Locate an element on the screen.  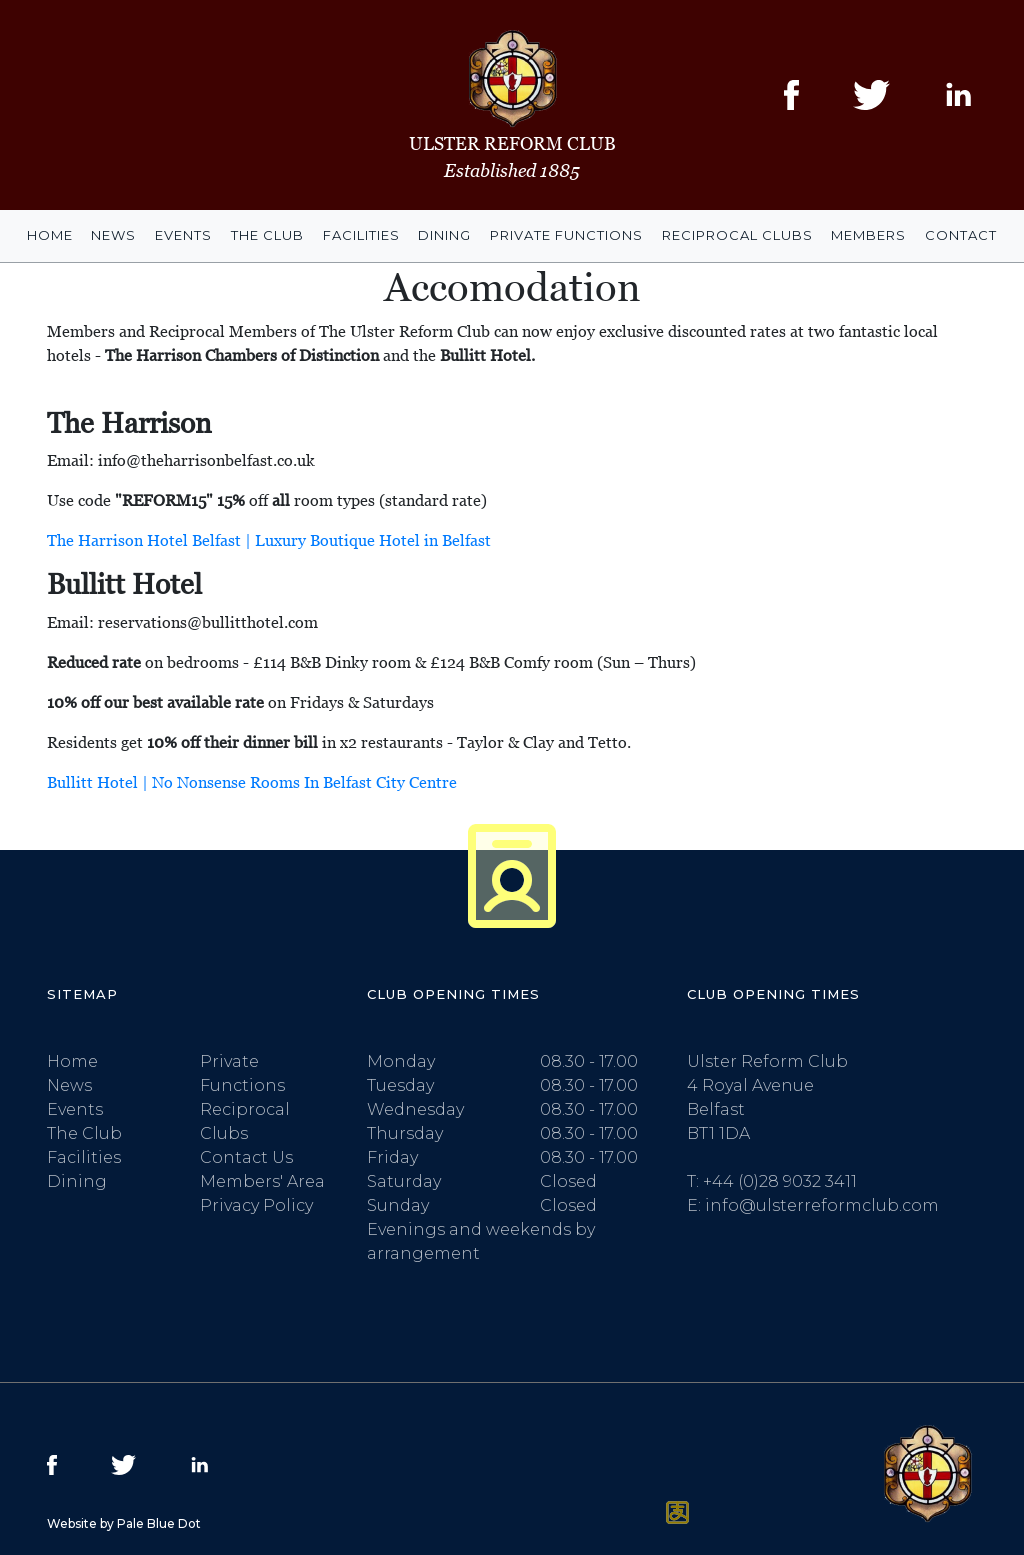
view your profile or identification details is located at coordinates (512, 876).